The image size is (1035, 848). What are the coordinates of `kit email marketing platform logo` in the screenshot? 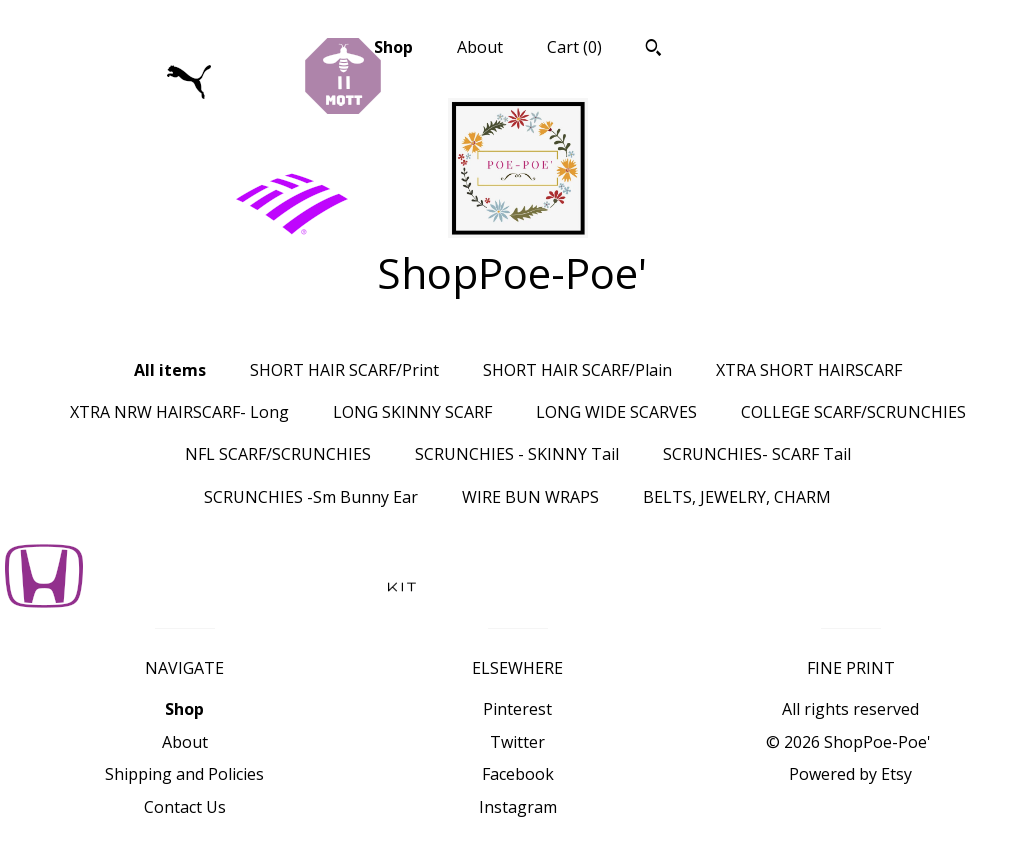 It's located at (402, 587).